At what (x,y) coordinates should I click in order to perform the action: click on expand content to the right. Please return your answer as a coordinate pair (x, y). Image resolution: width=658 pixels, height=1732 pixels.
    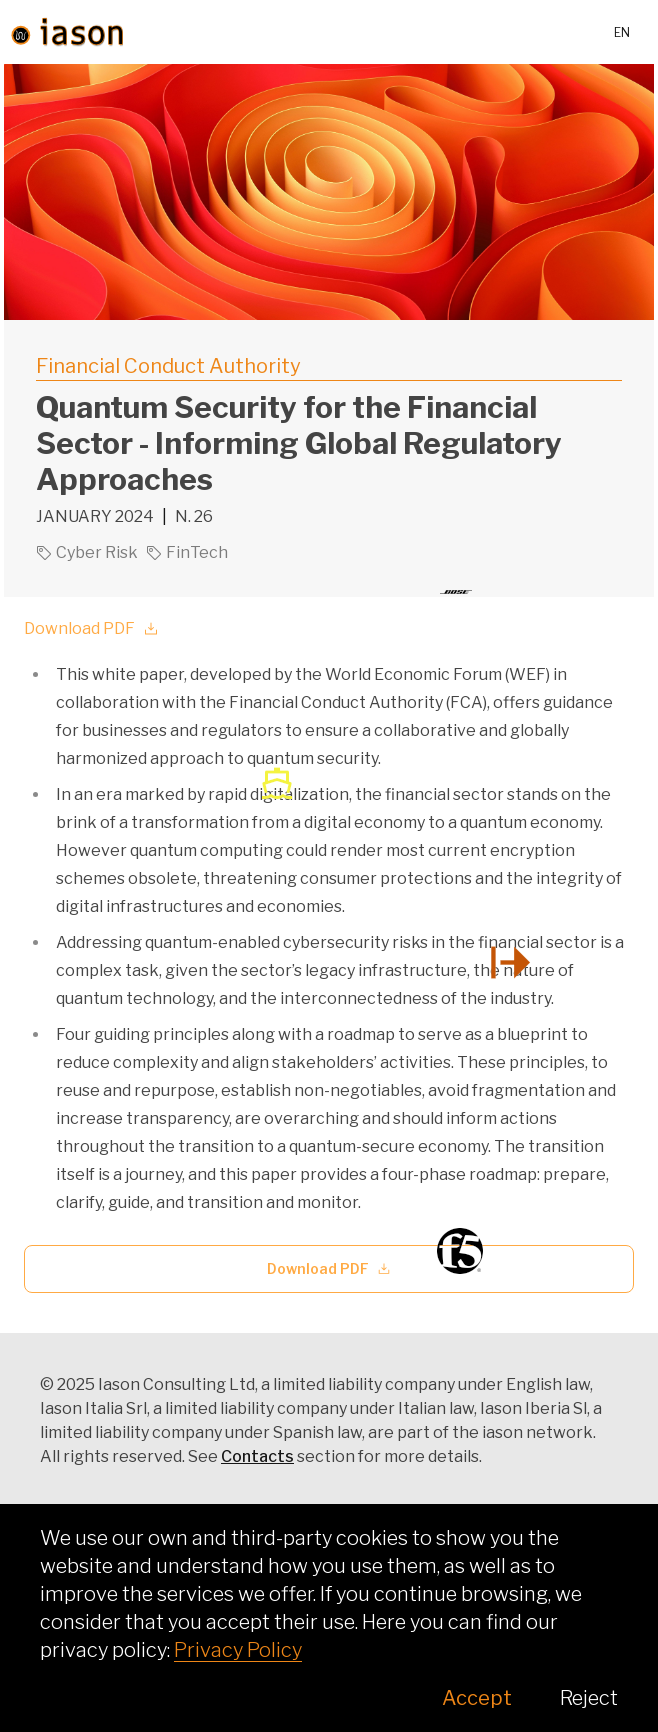
    Looking at the image, I should click on (509, 962).